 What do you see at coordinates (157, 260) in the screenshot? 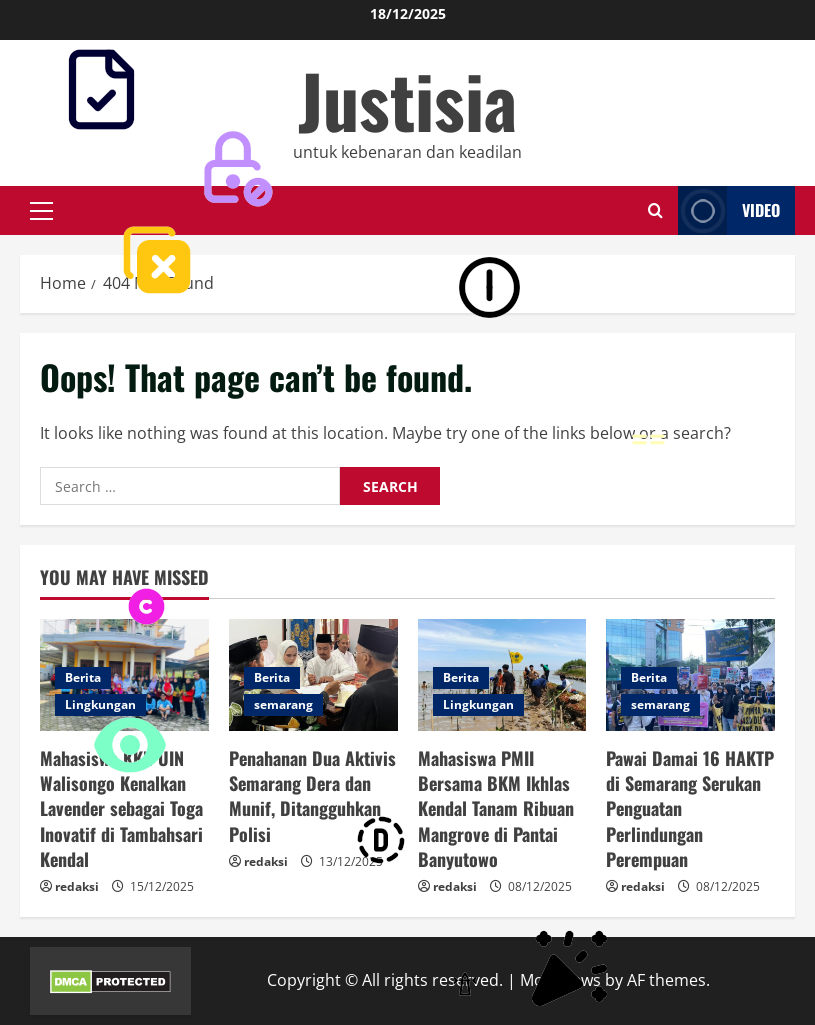
I see `cancel or remove copied content` at bounding box center [157, 260].